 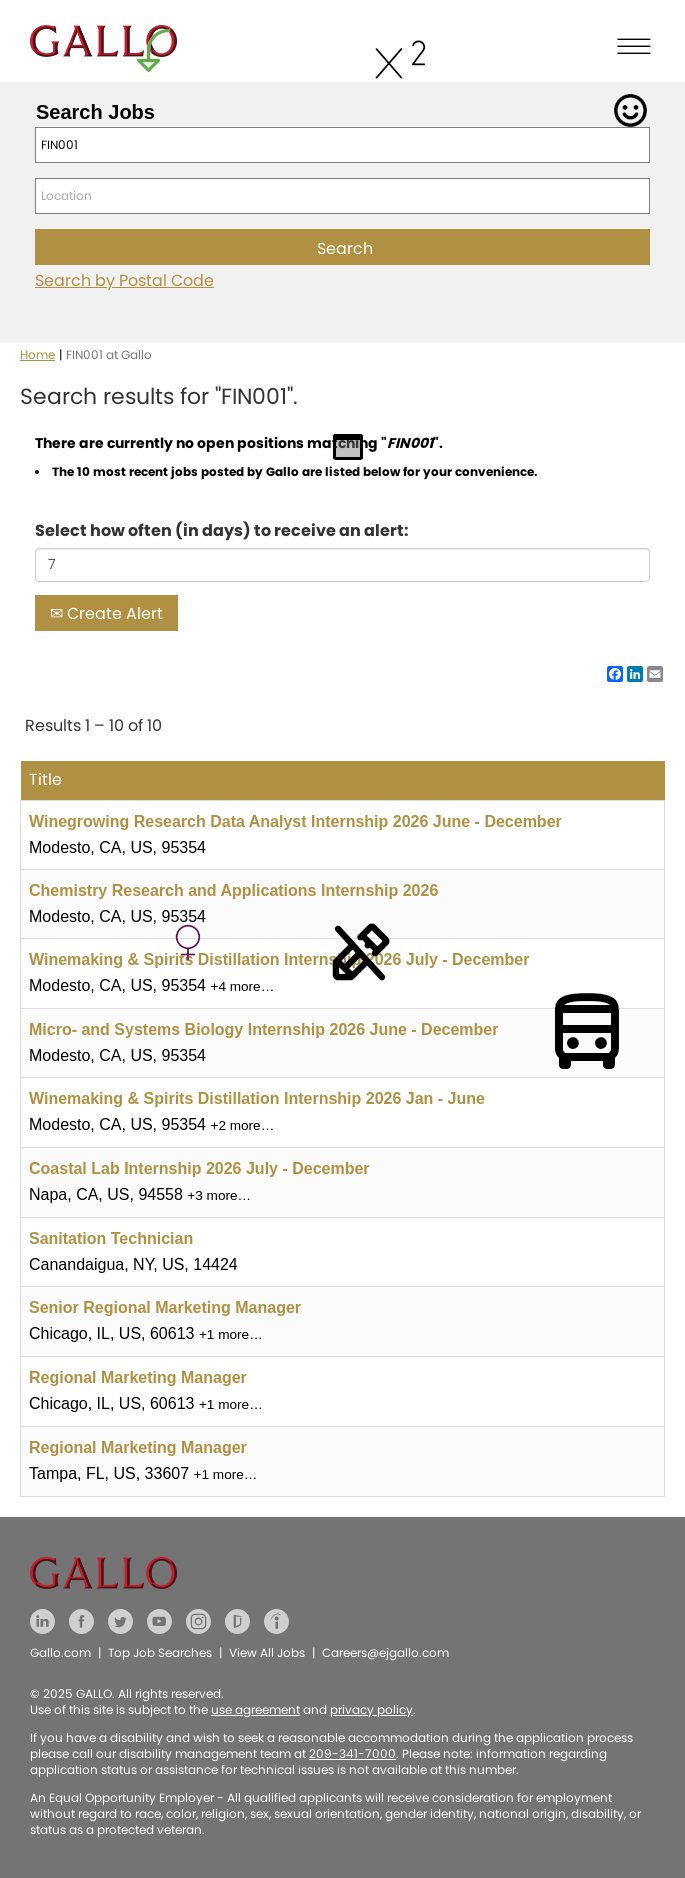 I want to click on open a web browser or web view, so click(x=348, y=447).